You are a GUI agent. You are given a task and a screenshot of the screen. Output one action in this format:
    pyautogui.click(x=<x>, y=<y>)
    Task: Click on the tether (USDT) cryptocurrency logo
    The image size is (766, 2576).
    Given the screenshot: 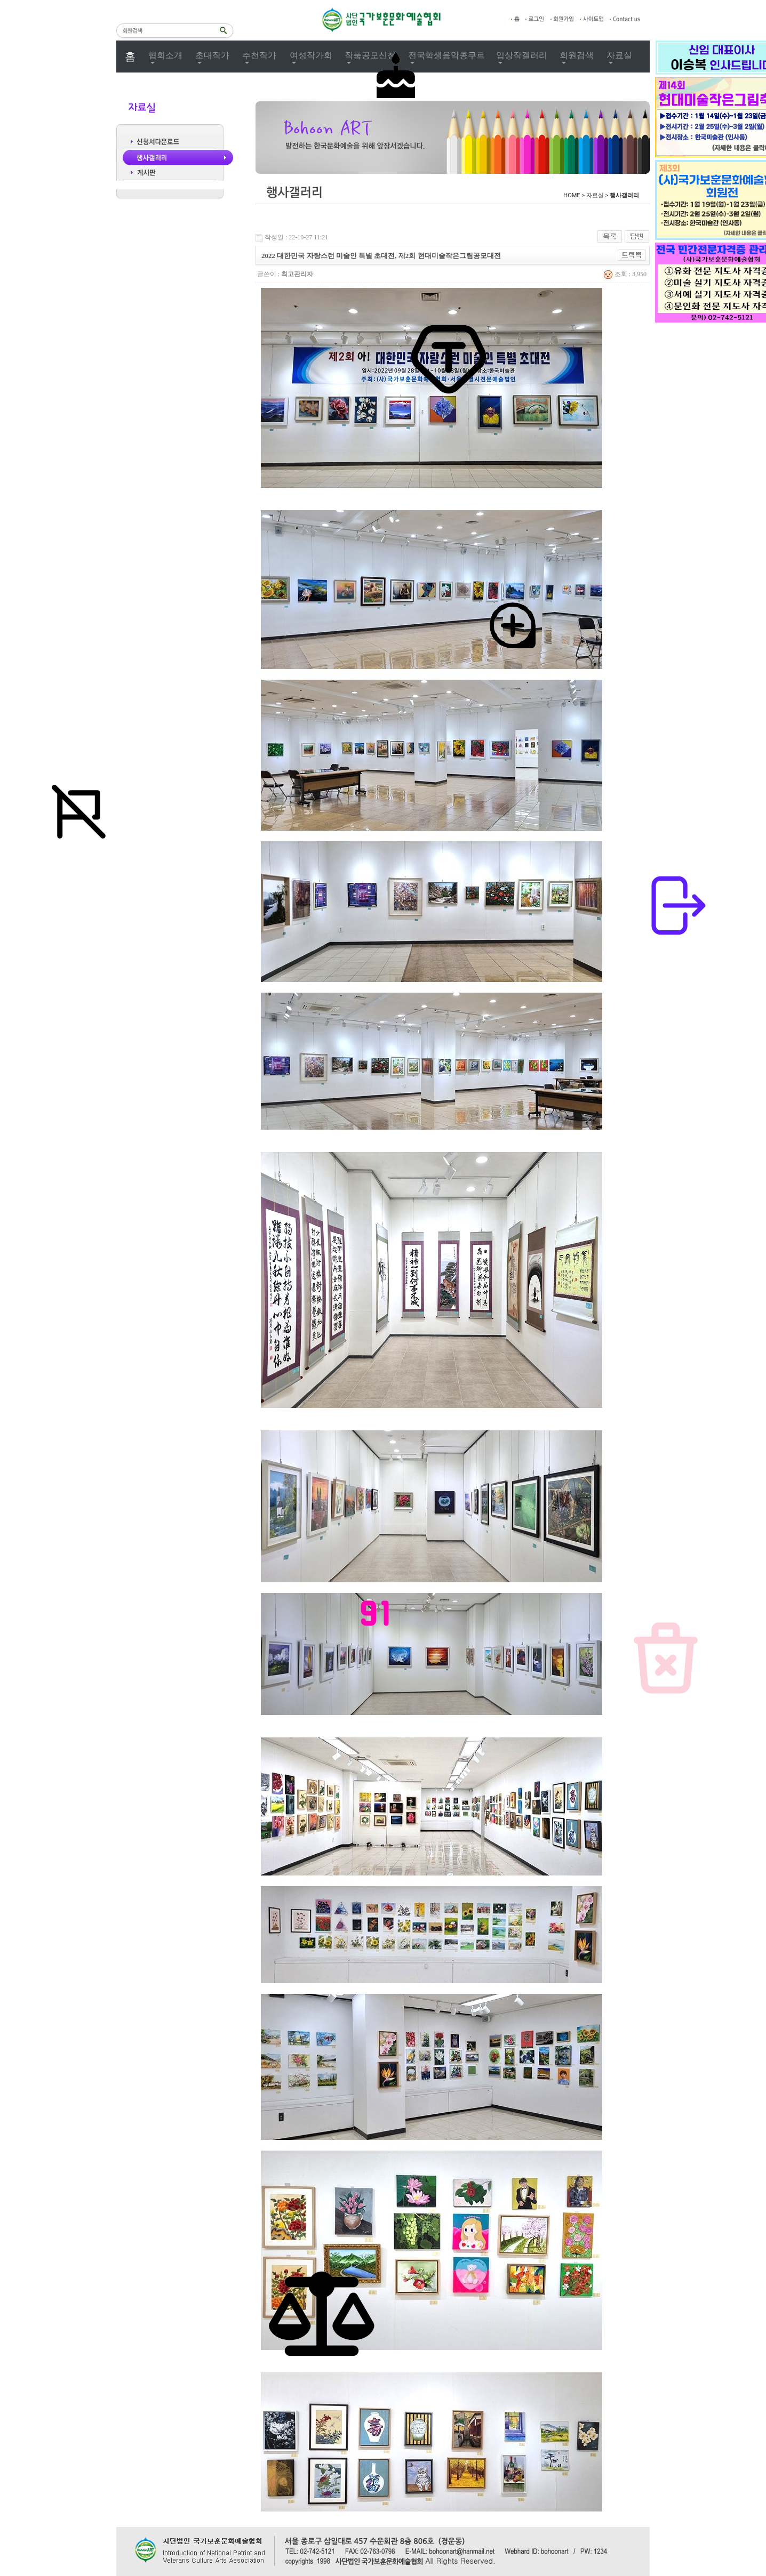 What is the action you would take?
    pyautogui.click(x=449, y=359)
    